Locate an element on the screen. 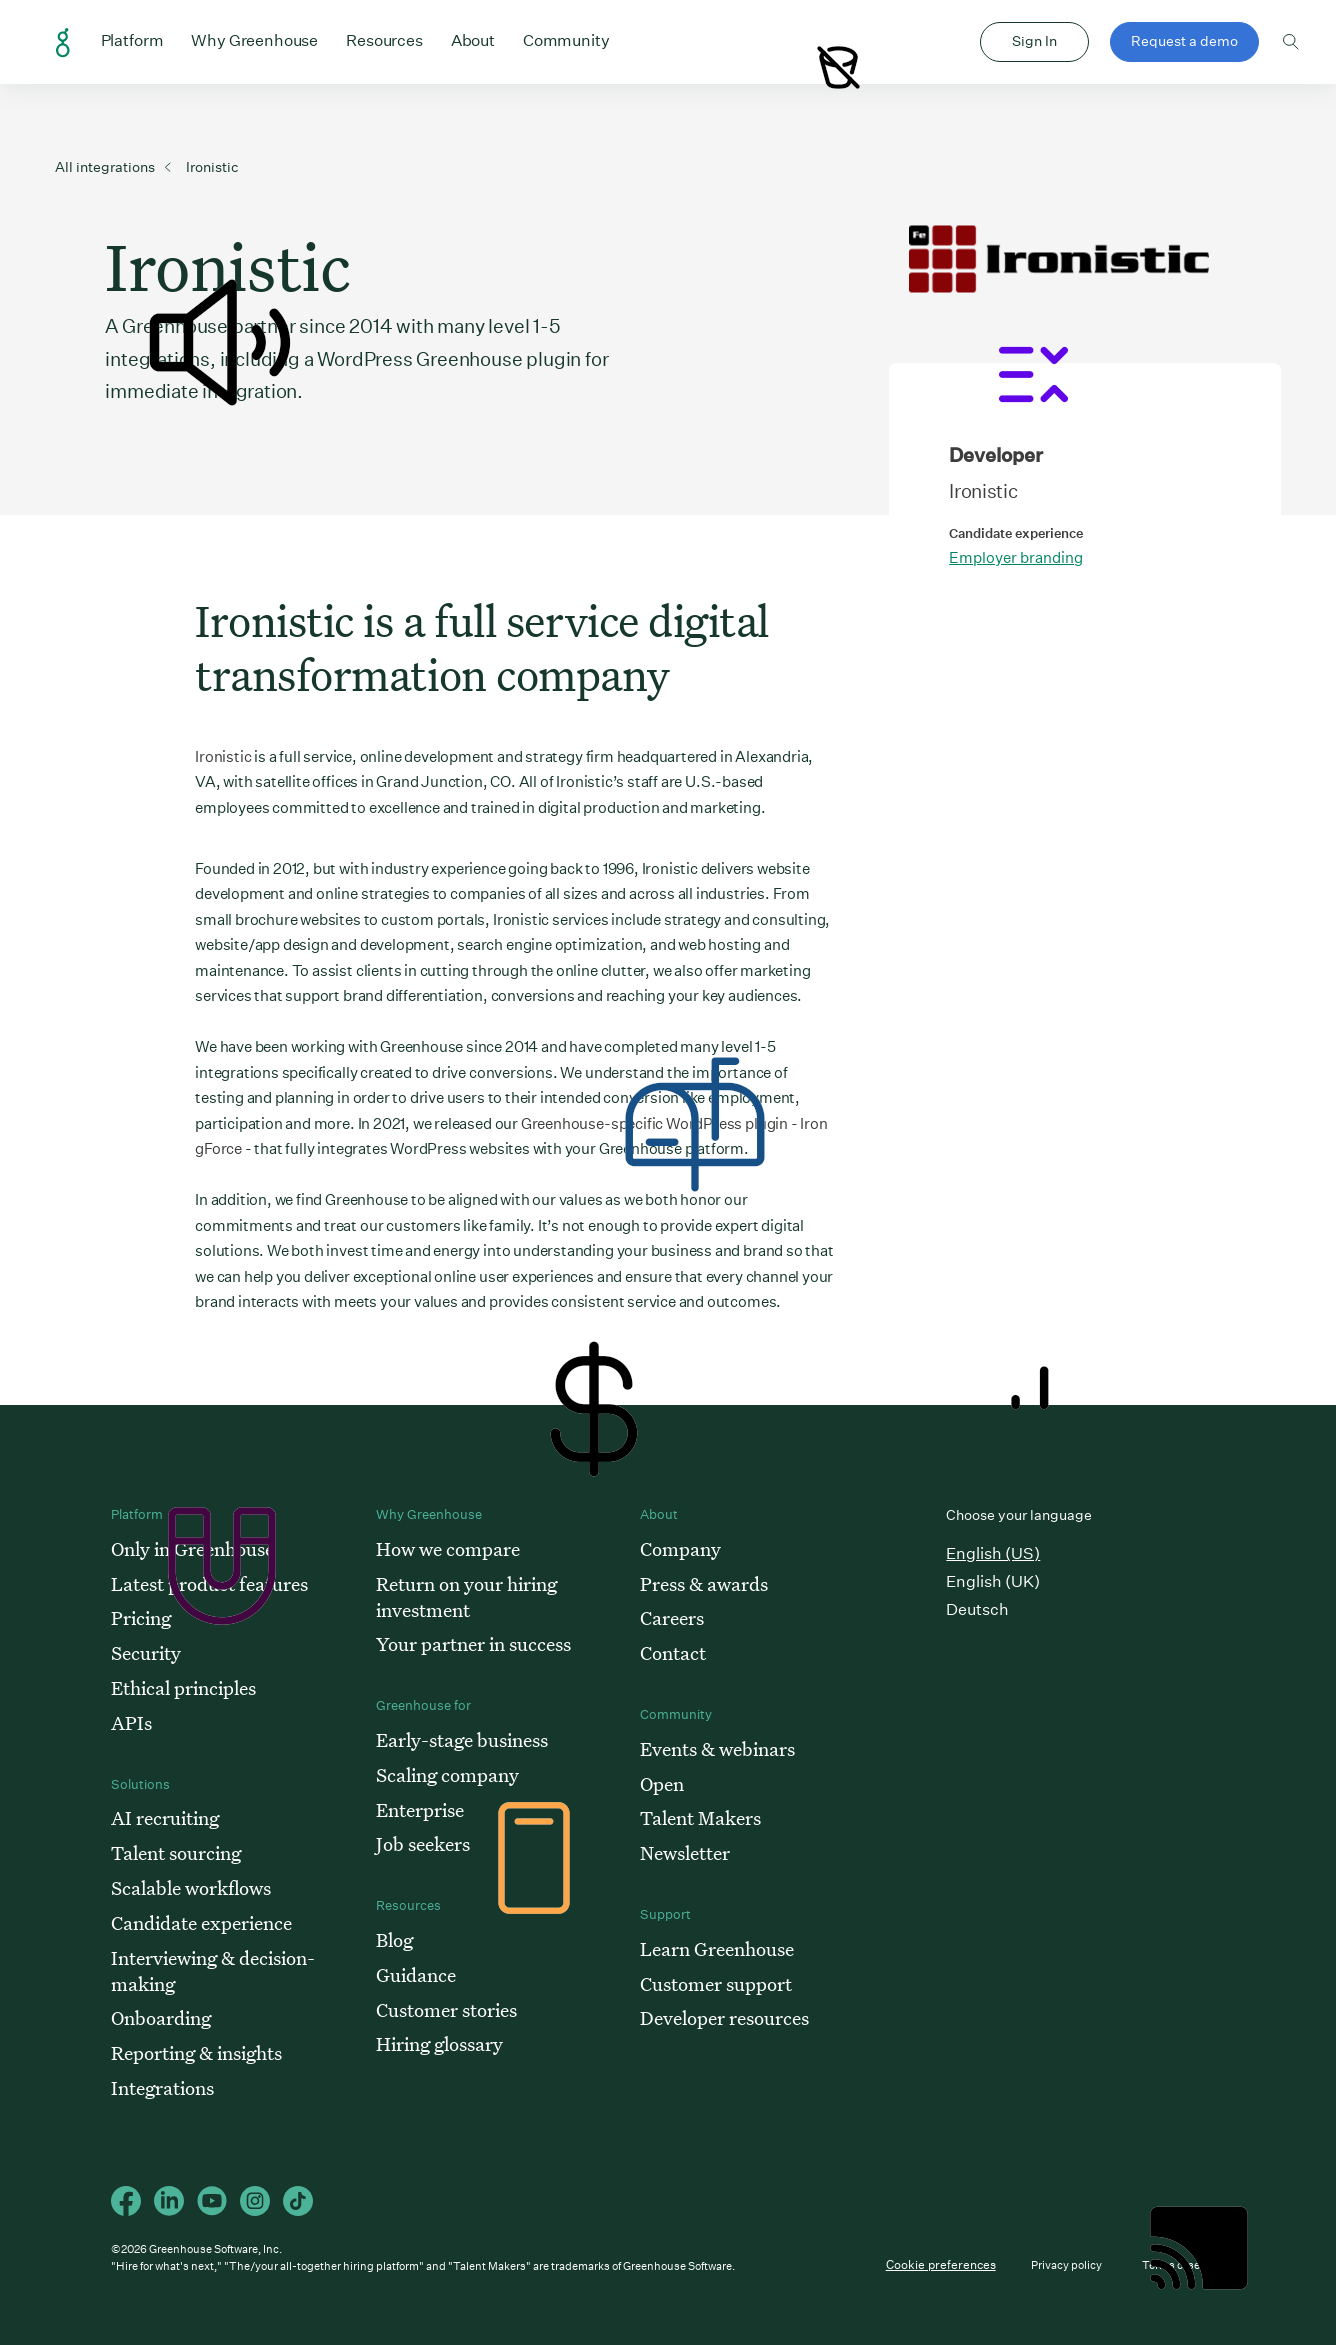 This screenshot has height=2345, width=1336. view pricing or payment options is located at coordinates (594, 1409).